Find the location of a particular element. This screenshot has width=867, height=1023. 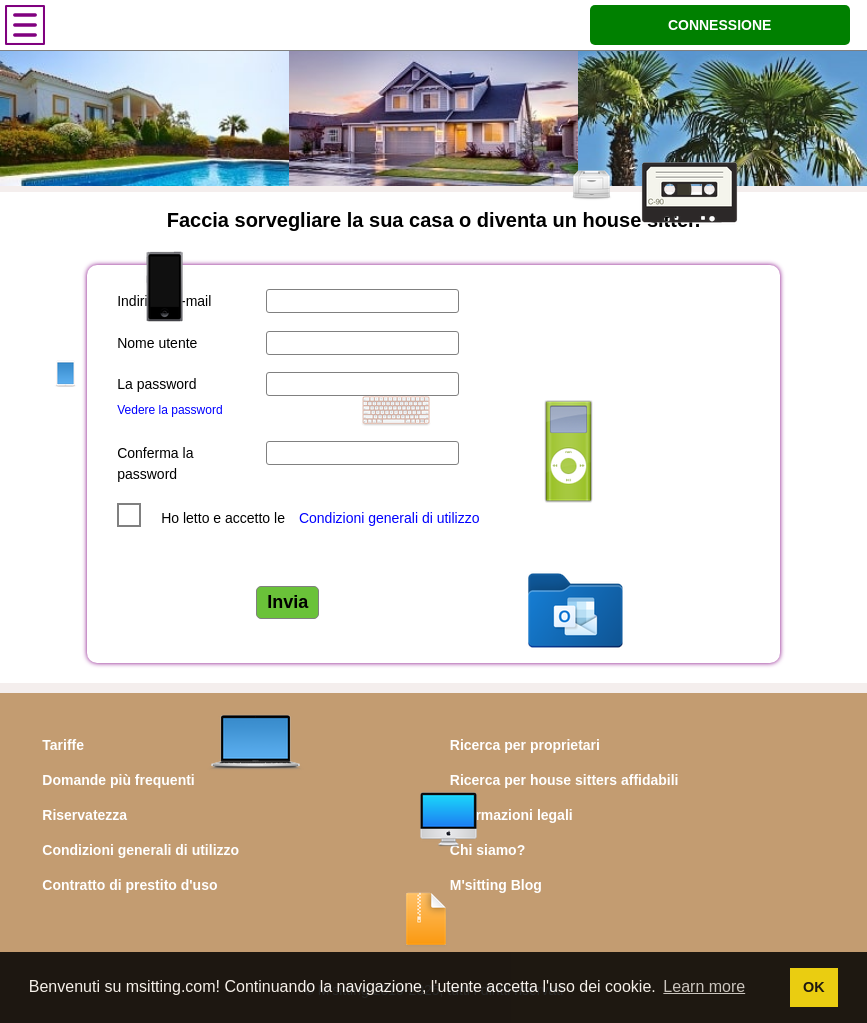

access desktop or computer settings is located at coordinates (448, 819).